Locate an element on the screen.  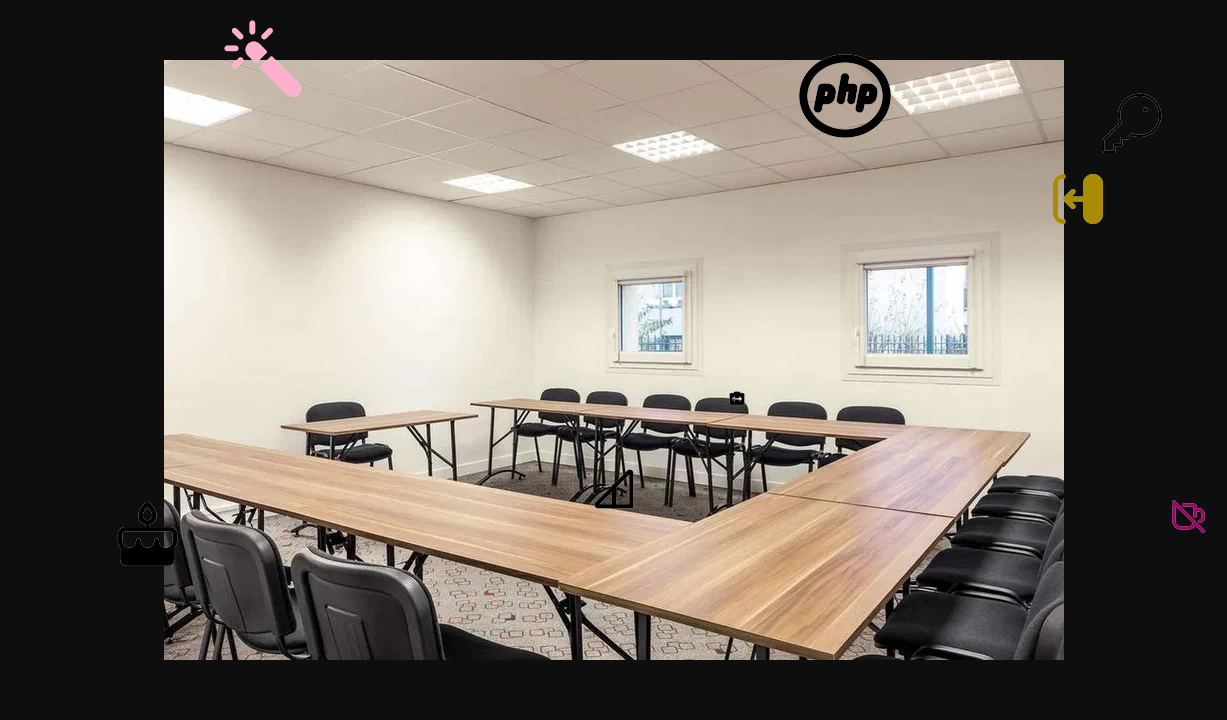
switch between front and rear camera is located at coordinates (737, 399).